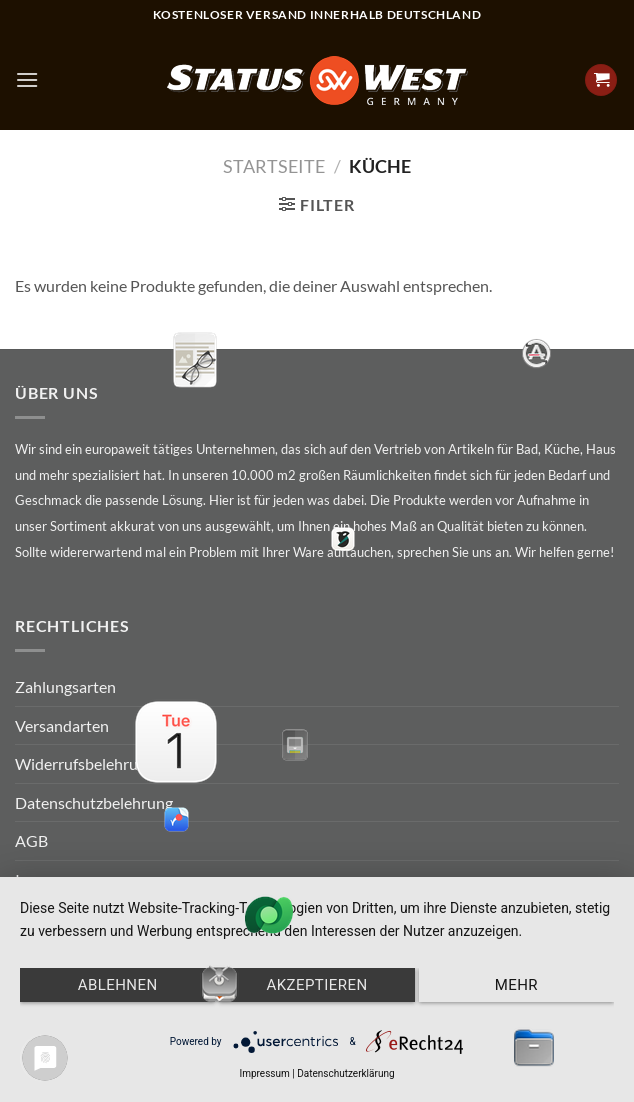 The image size is (634, 1102). I want to click on open the file manager, so click(534, 1047).